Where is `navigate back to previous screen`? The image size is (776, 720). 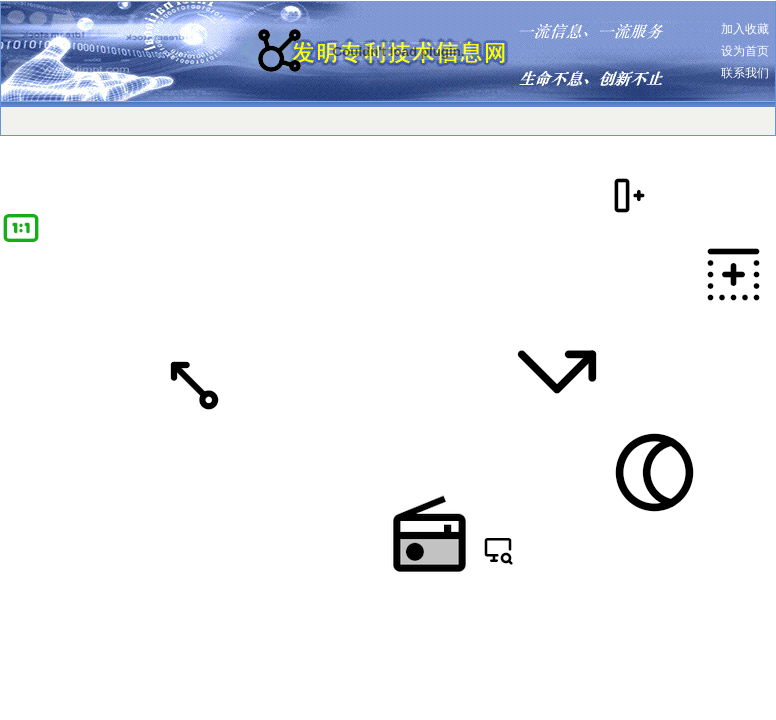
navigate back to previous screen is located at coordinates (193, 384).